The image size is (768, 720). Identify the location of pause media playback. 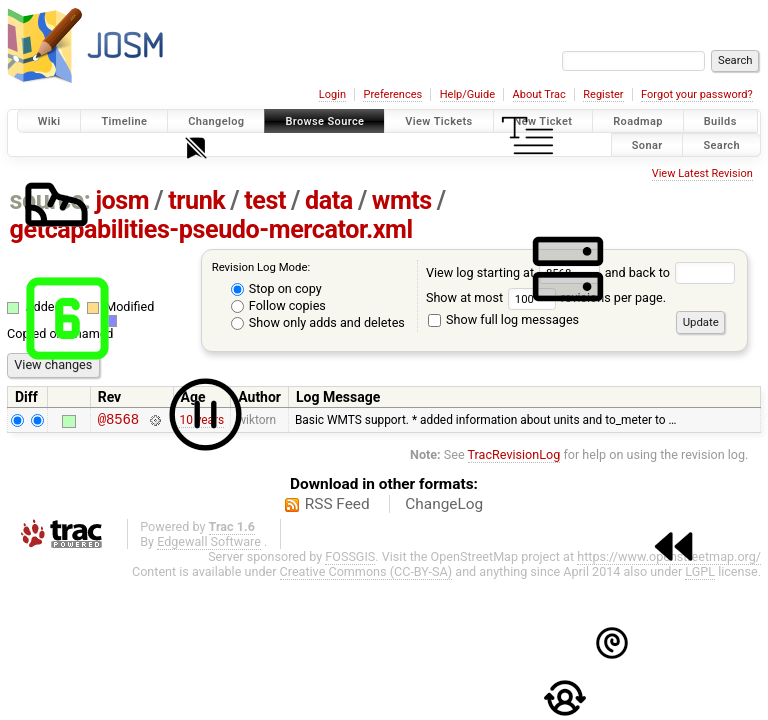
(205, 414).